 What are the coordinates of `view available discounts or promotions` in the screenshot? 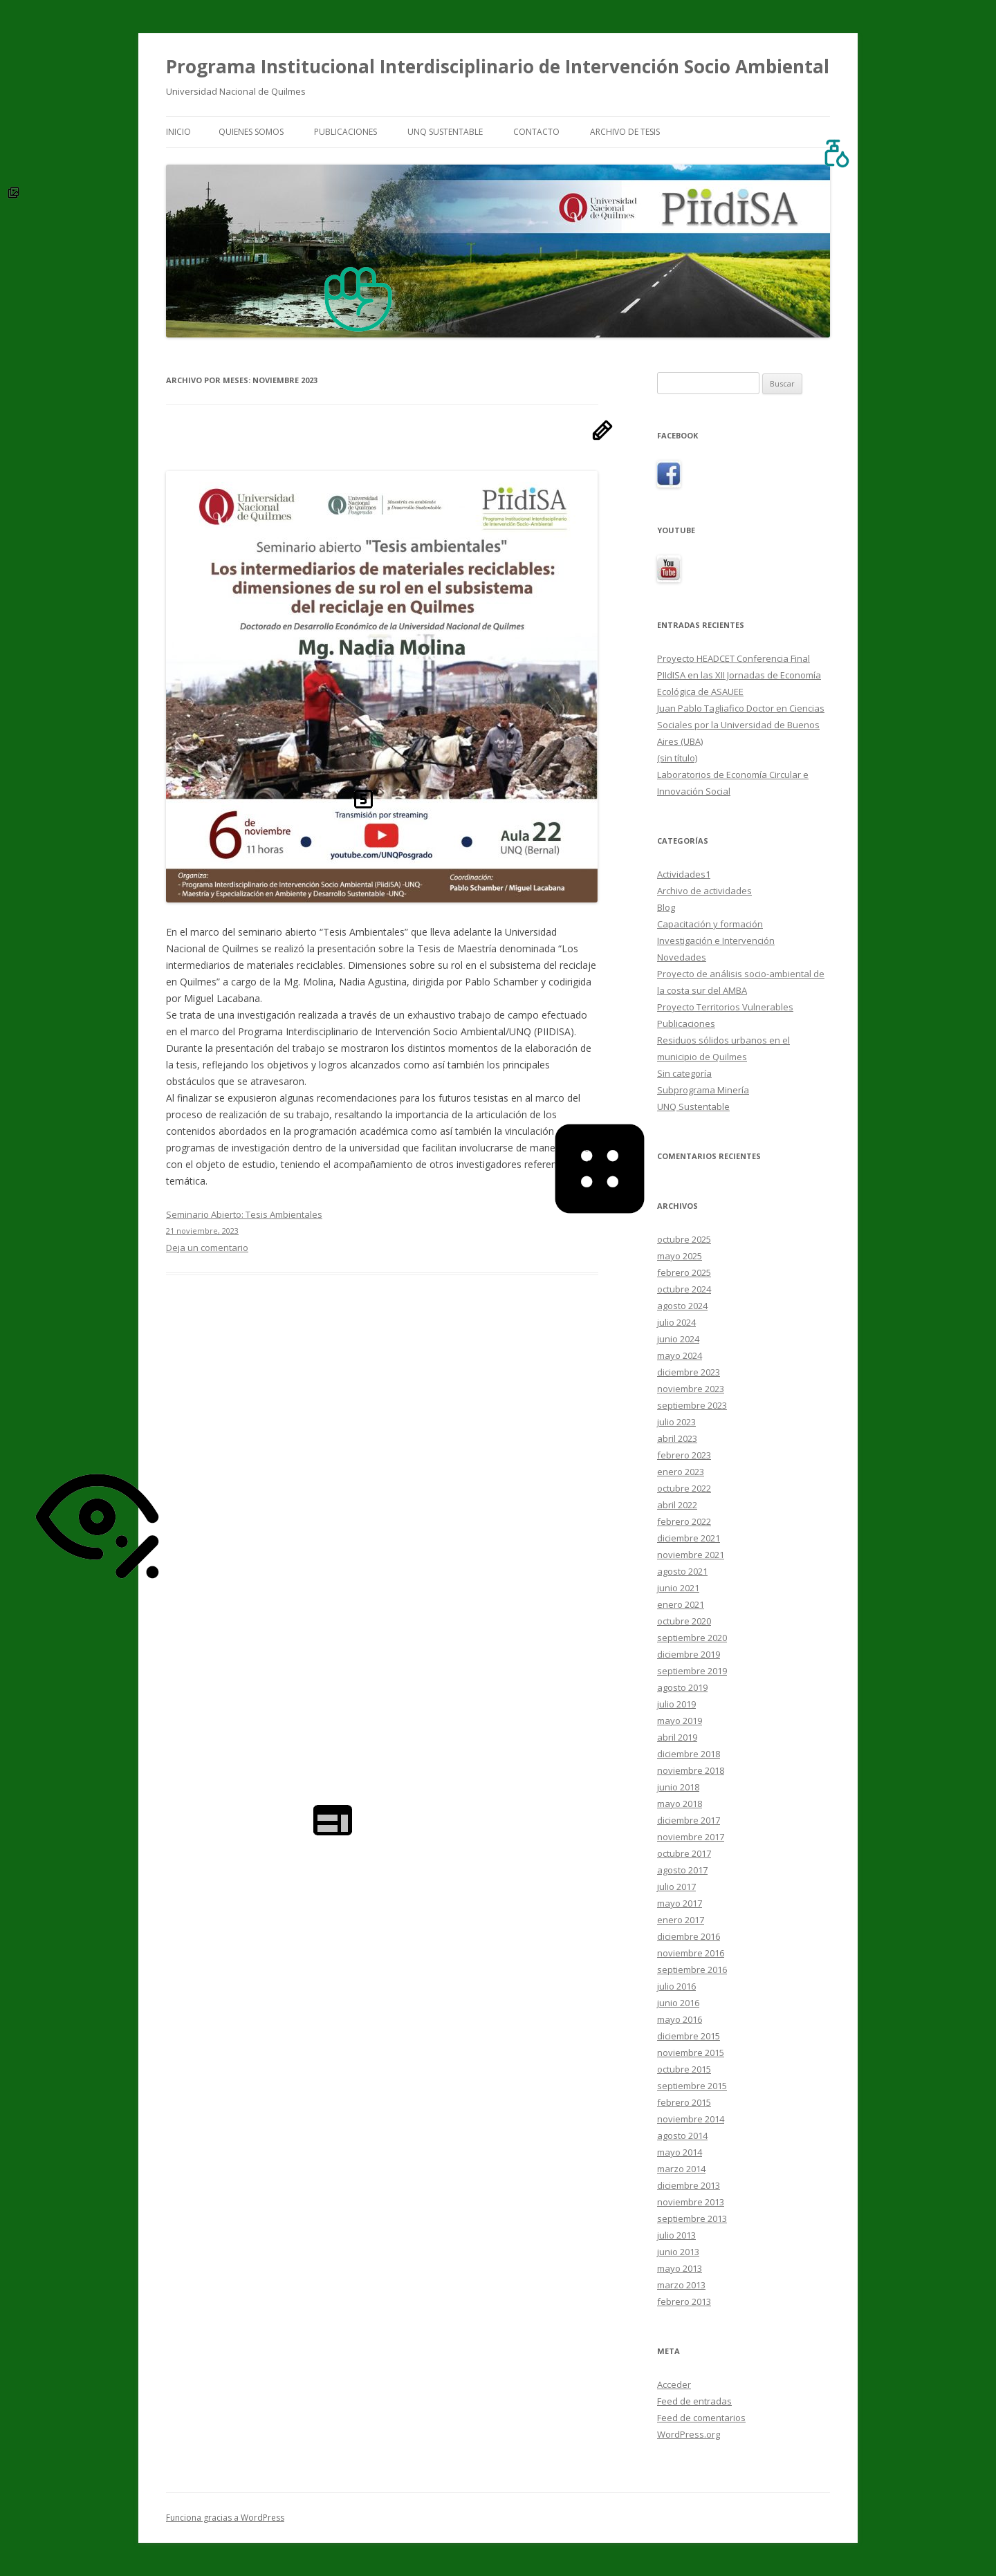 It's located at (97, 1517).